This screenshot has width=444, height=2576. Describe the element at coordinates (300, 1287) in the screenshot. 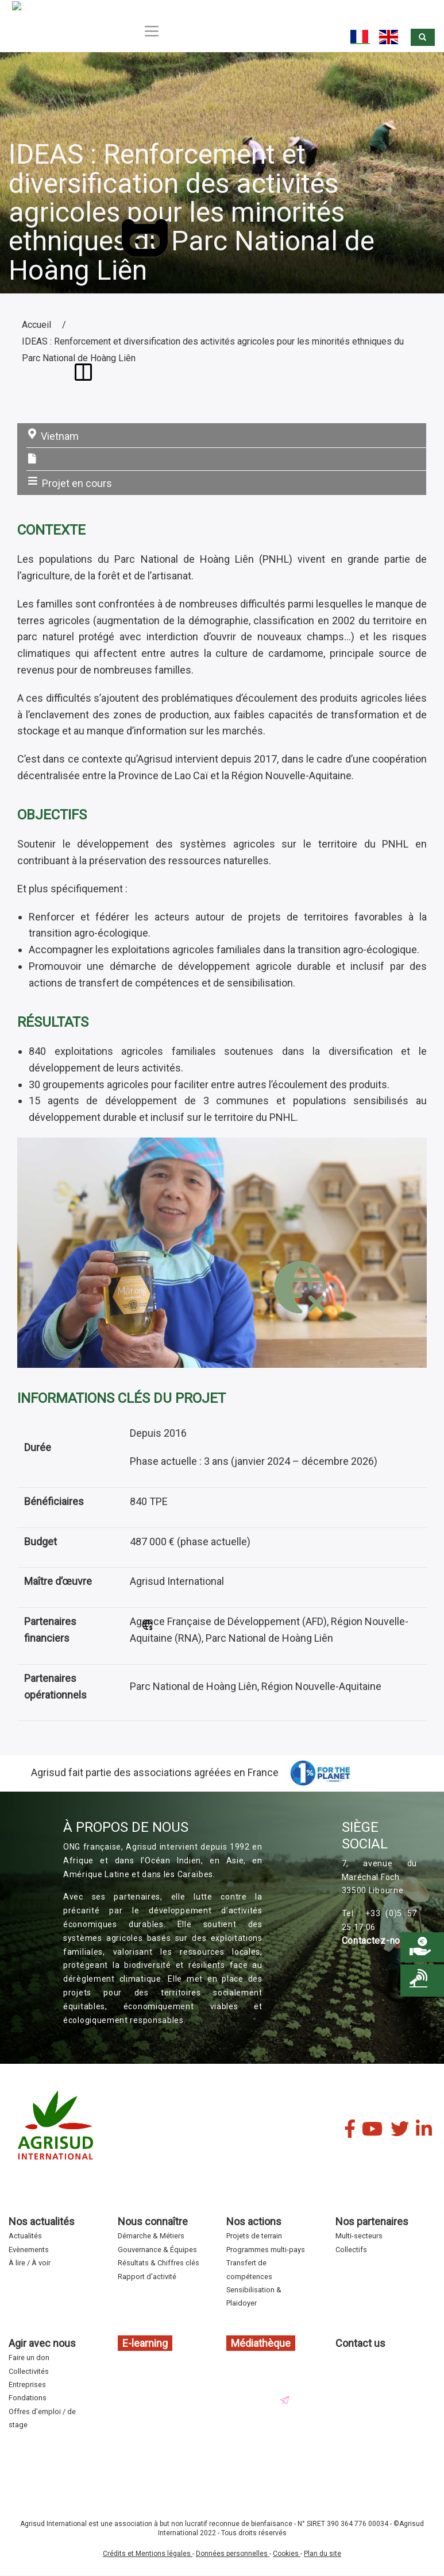

I see `no internet connection` at that location.